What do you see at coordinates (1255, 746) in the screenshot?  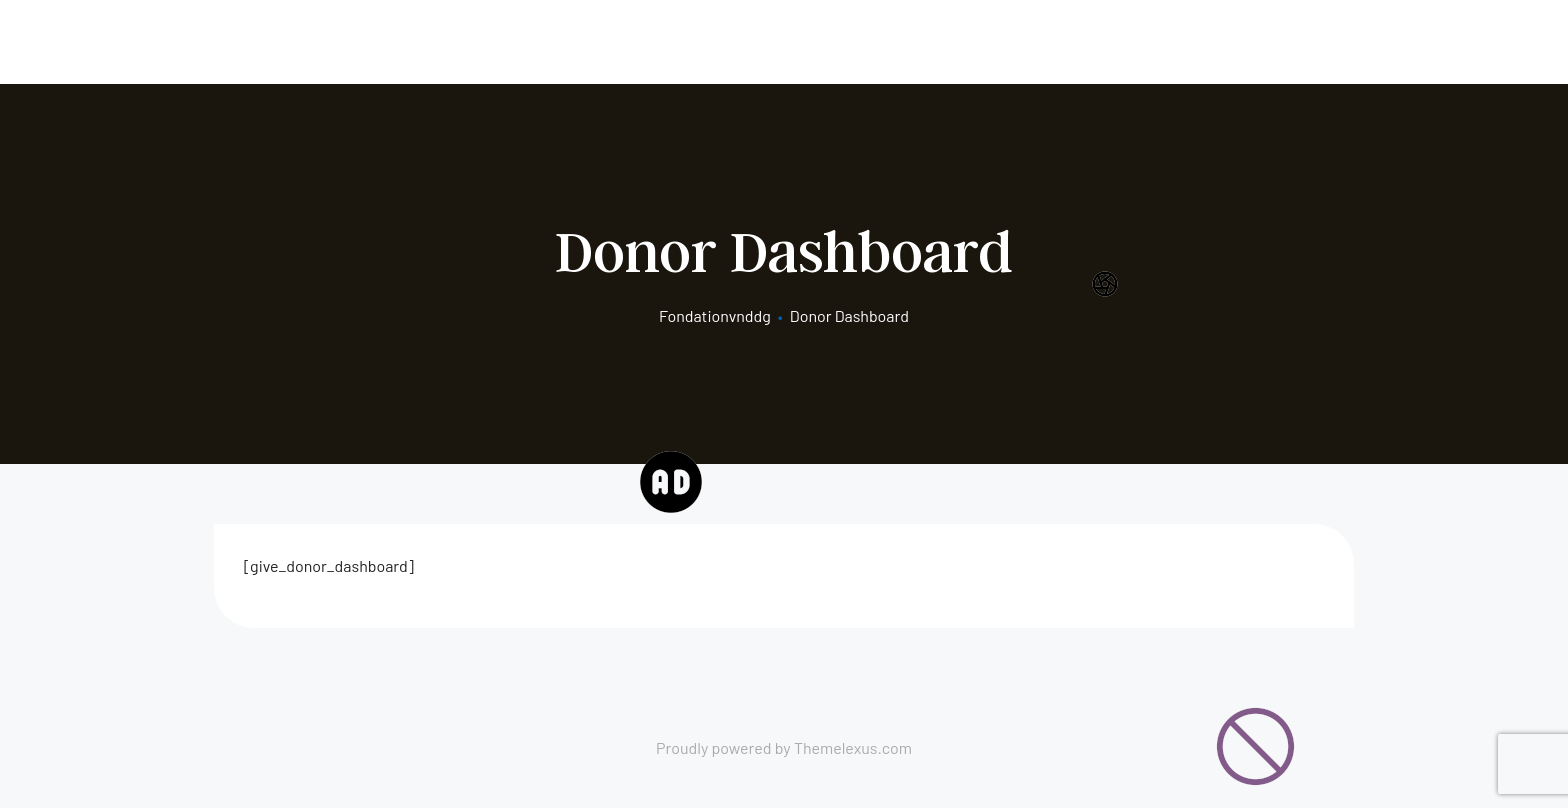 I see `indicates a blocked or prohibited action` at bounding box center [1255, 746].